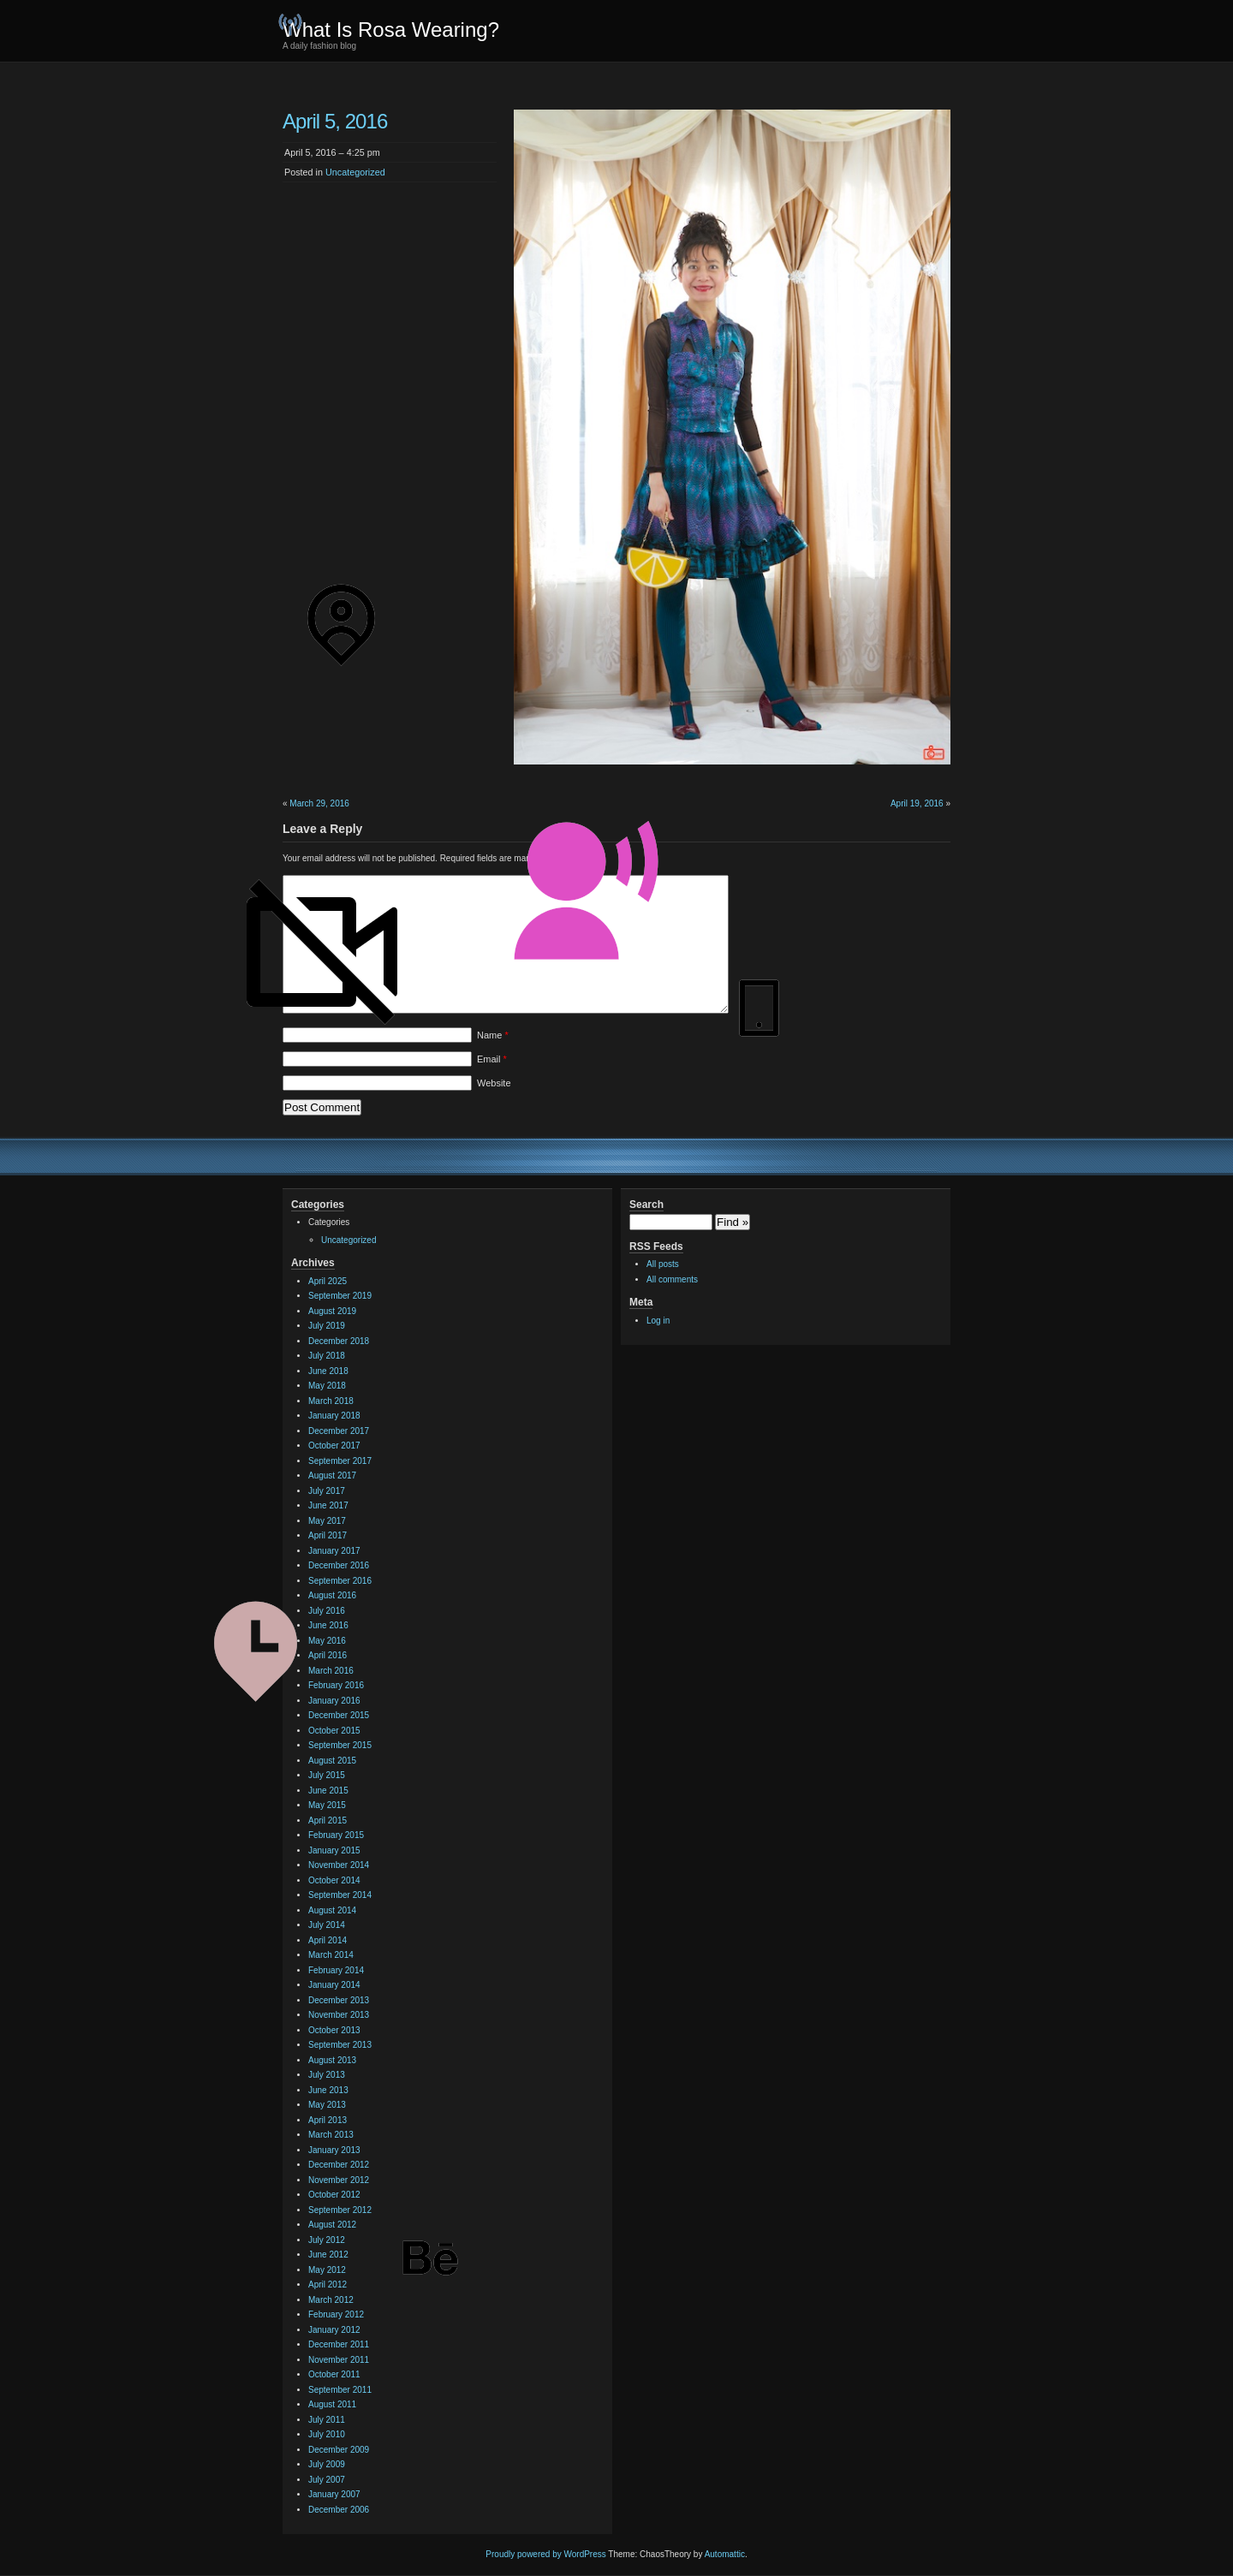  Describe the element at coordinates (322, 952) in the screenshot. I see `turn off camera during a video call` at that location.